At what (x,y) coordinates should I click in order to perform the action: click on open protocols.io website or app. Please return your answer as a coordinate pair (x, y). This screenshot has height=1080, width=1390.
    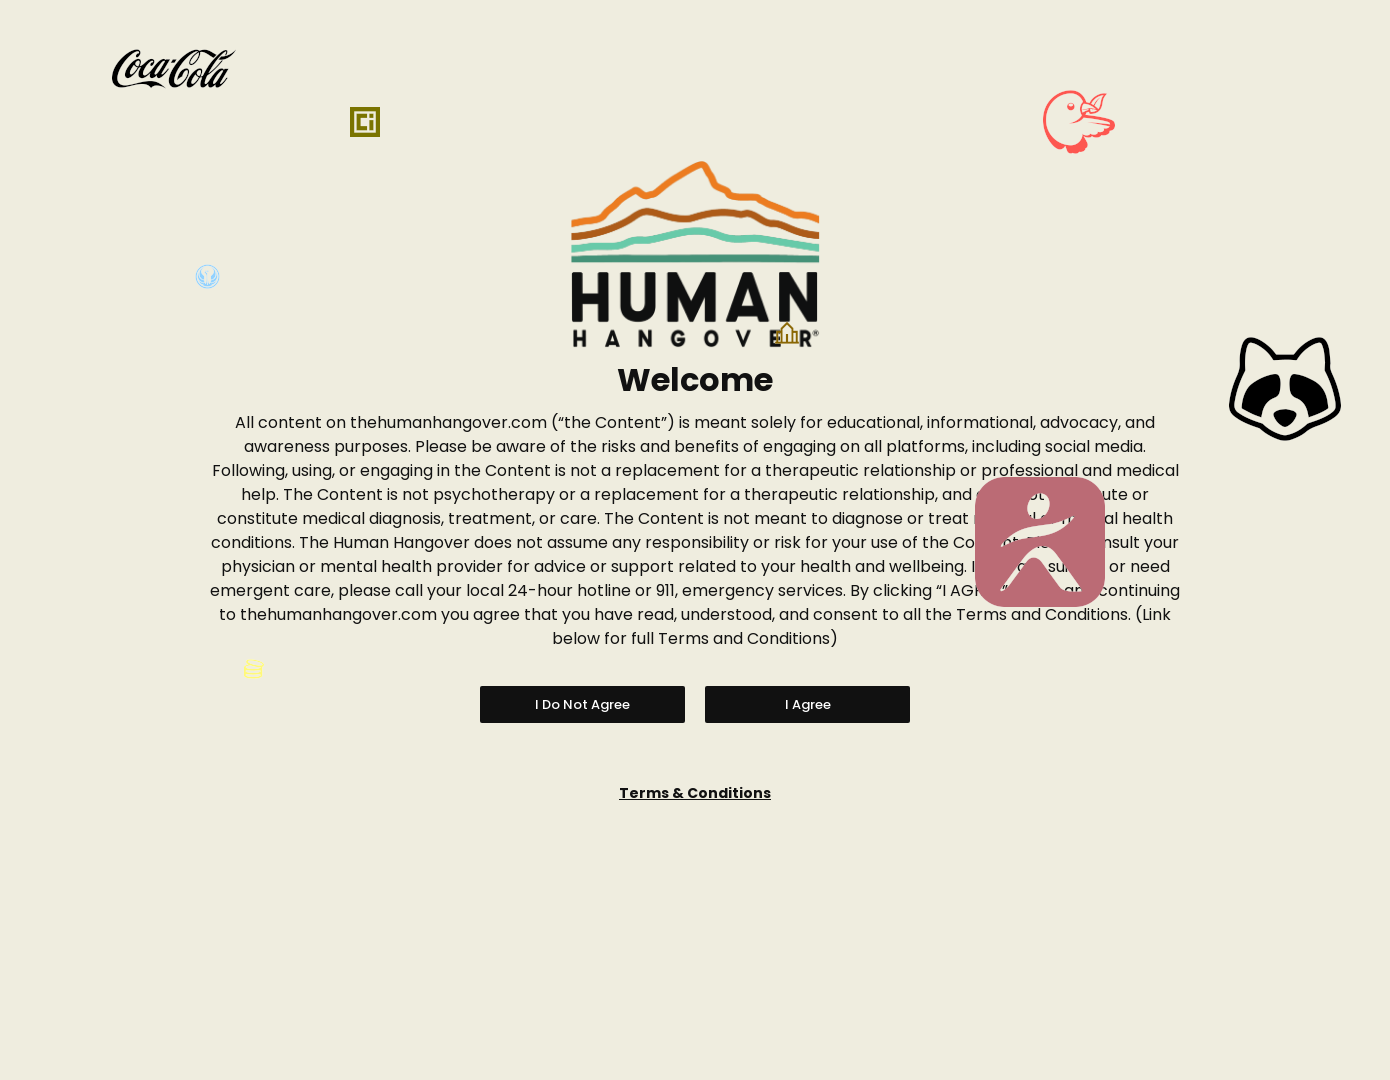
    Looking at the image, I should click on (1285, 389).